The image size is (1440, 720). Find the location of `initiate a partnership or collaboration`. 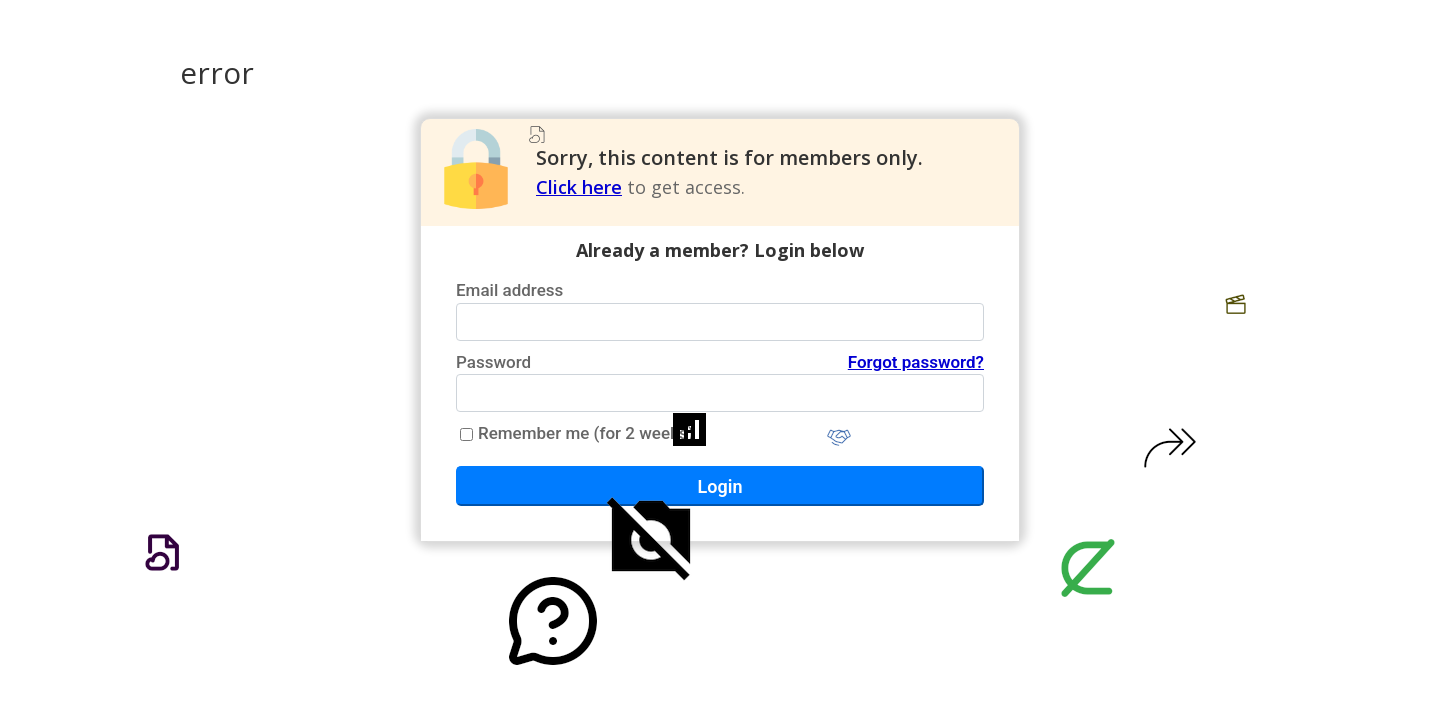

initiate a partnership or collaboration is located at coordinates (839, 437).